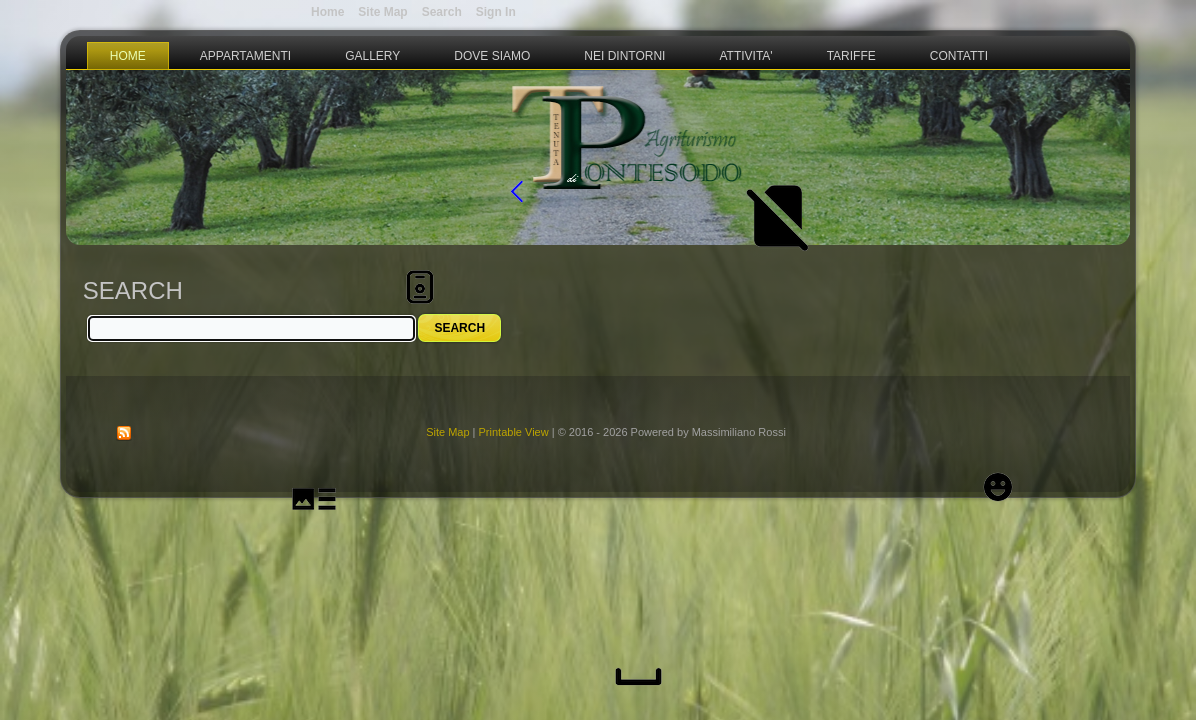 This screenshot has height=720, width=1196. I want to click on view article or media with thumbnail preview, so click(314, 499).